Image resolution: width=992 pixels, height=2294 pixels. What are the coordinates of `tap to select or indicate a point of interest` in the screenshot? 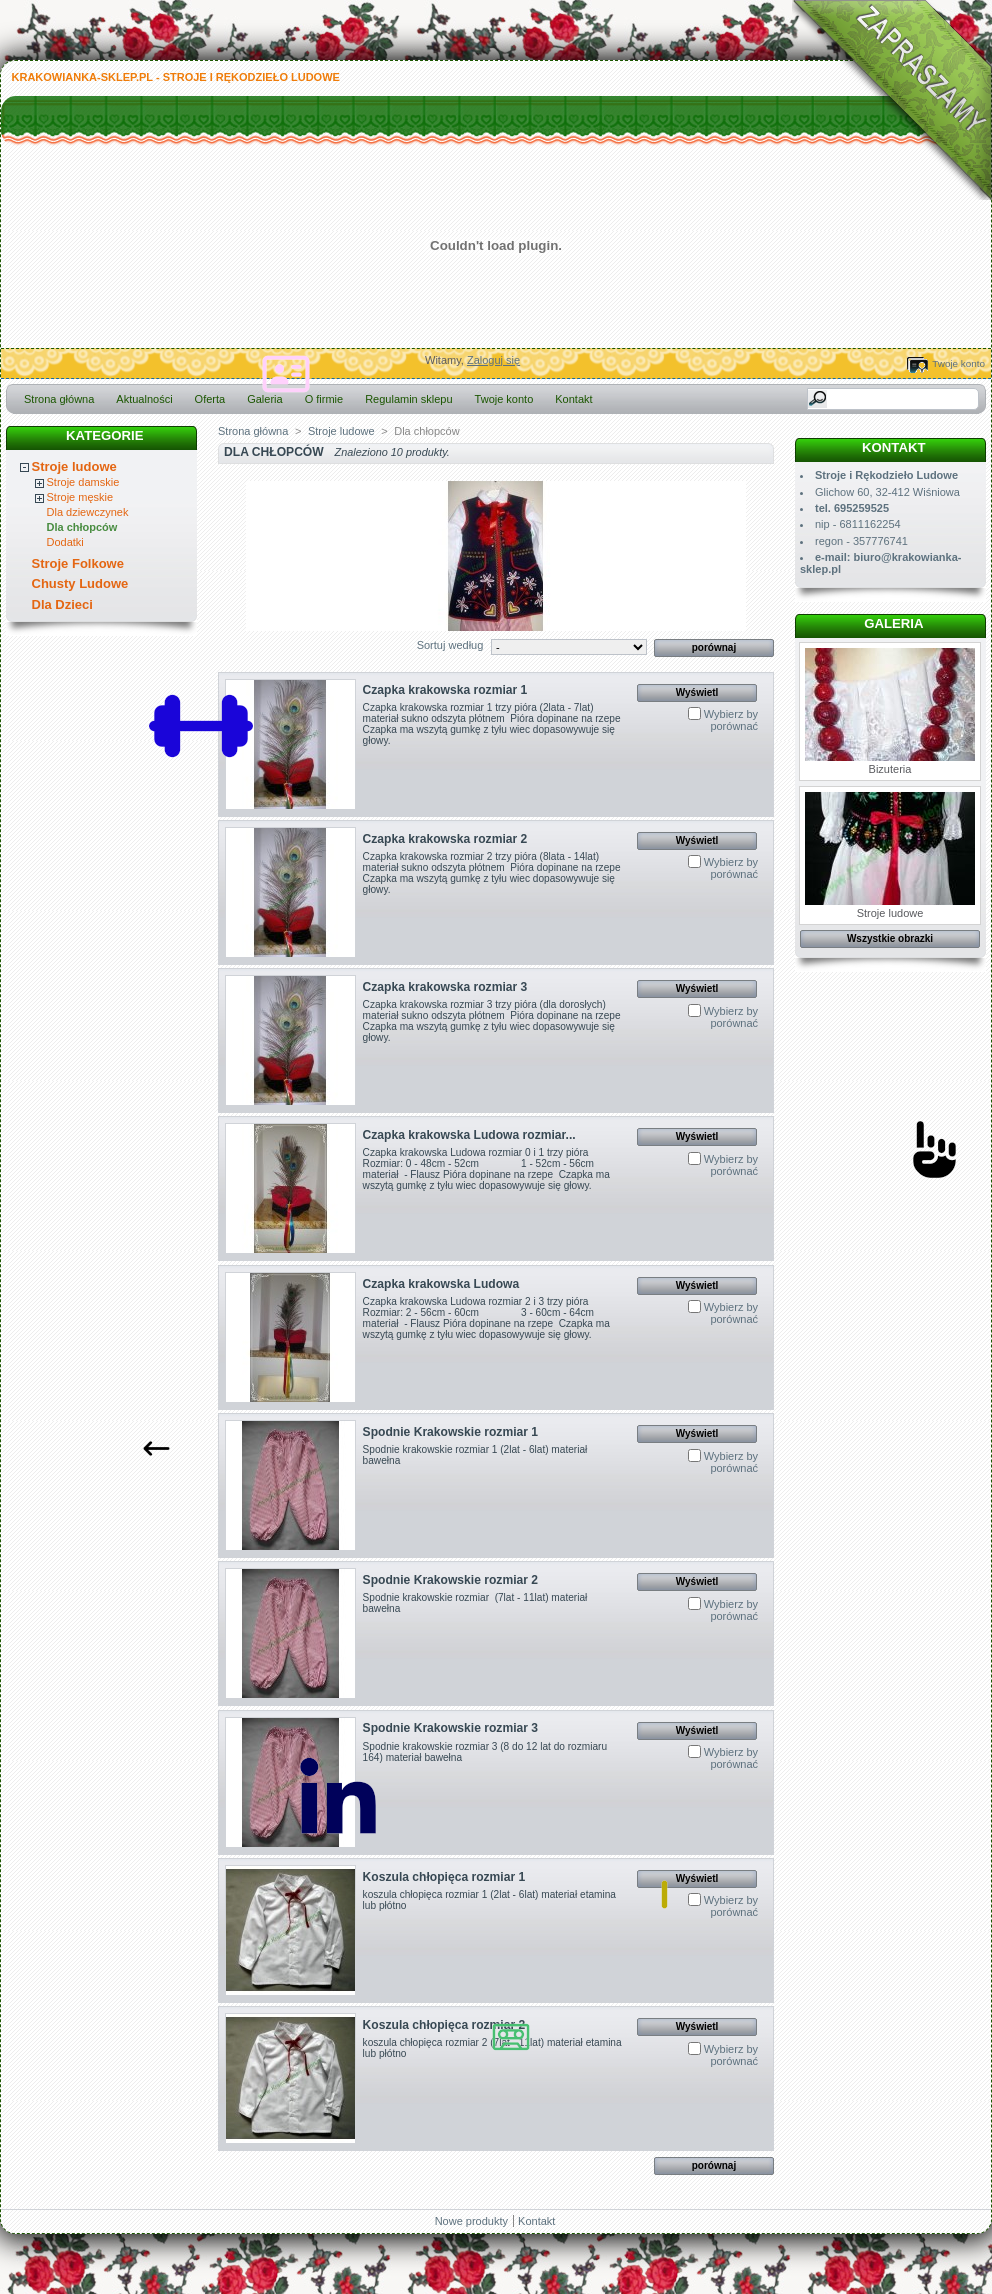 It's located at (934, 1149).